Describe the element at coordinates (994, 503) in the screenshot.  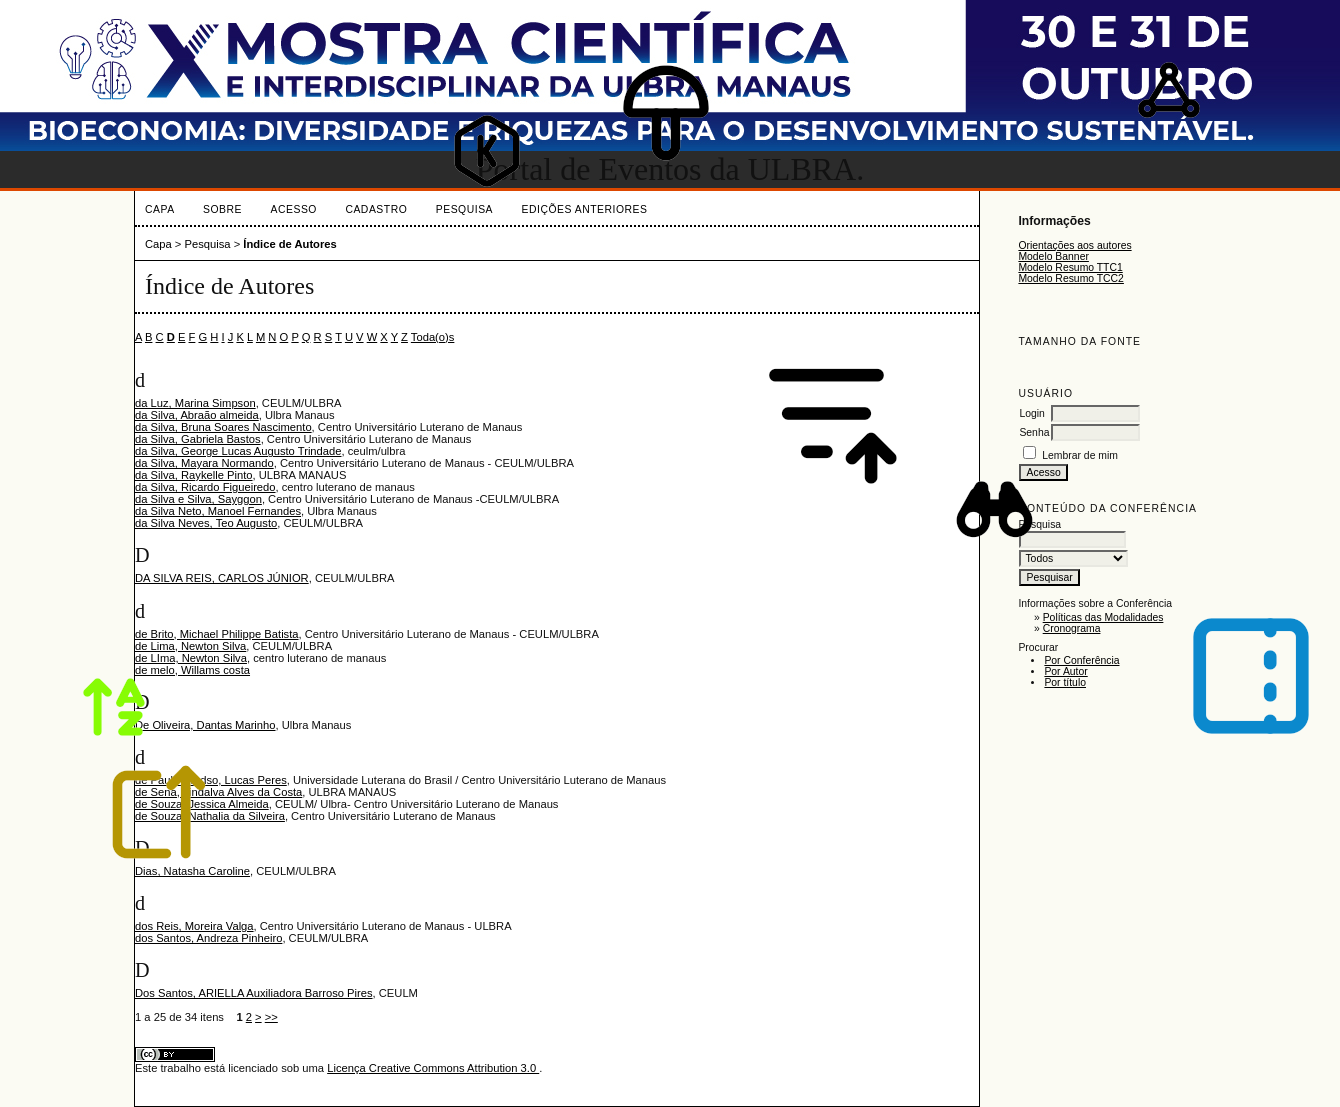
I see `search or explore content` at that location.